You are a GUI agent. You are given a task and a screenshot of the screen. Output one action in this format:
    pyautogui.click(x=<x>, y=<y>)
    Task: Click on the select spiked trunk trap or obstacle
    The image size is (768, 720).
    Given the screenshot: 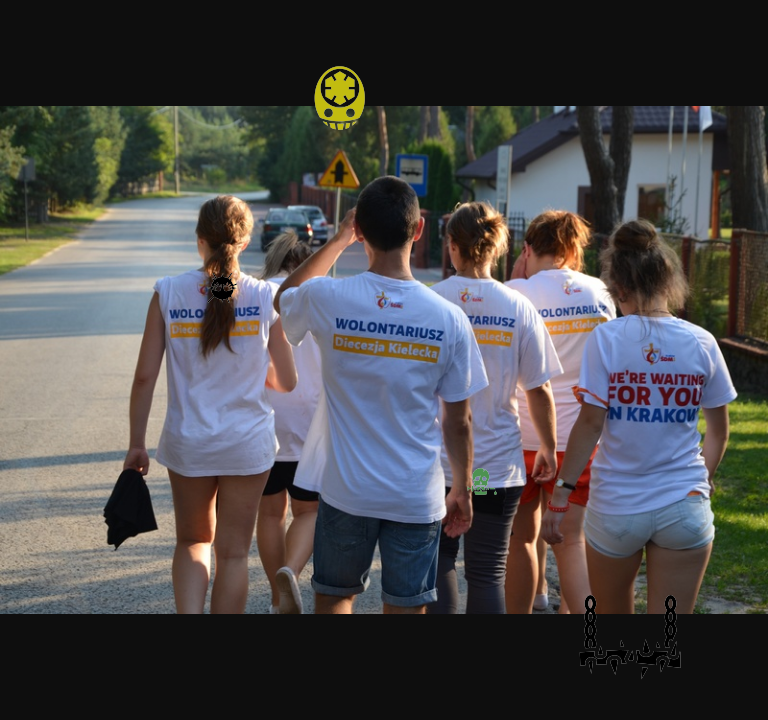 What is the action you would take?
    pyautogui.click(x=630, y=647)
    